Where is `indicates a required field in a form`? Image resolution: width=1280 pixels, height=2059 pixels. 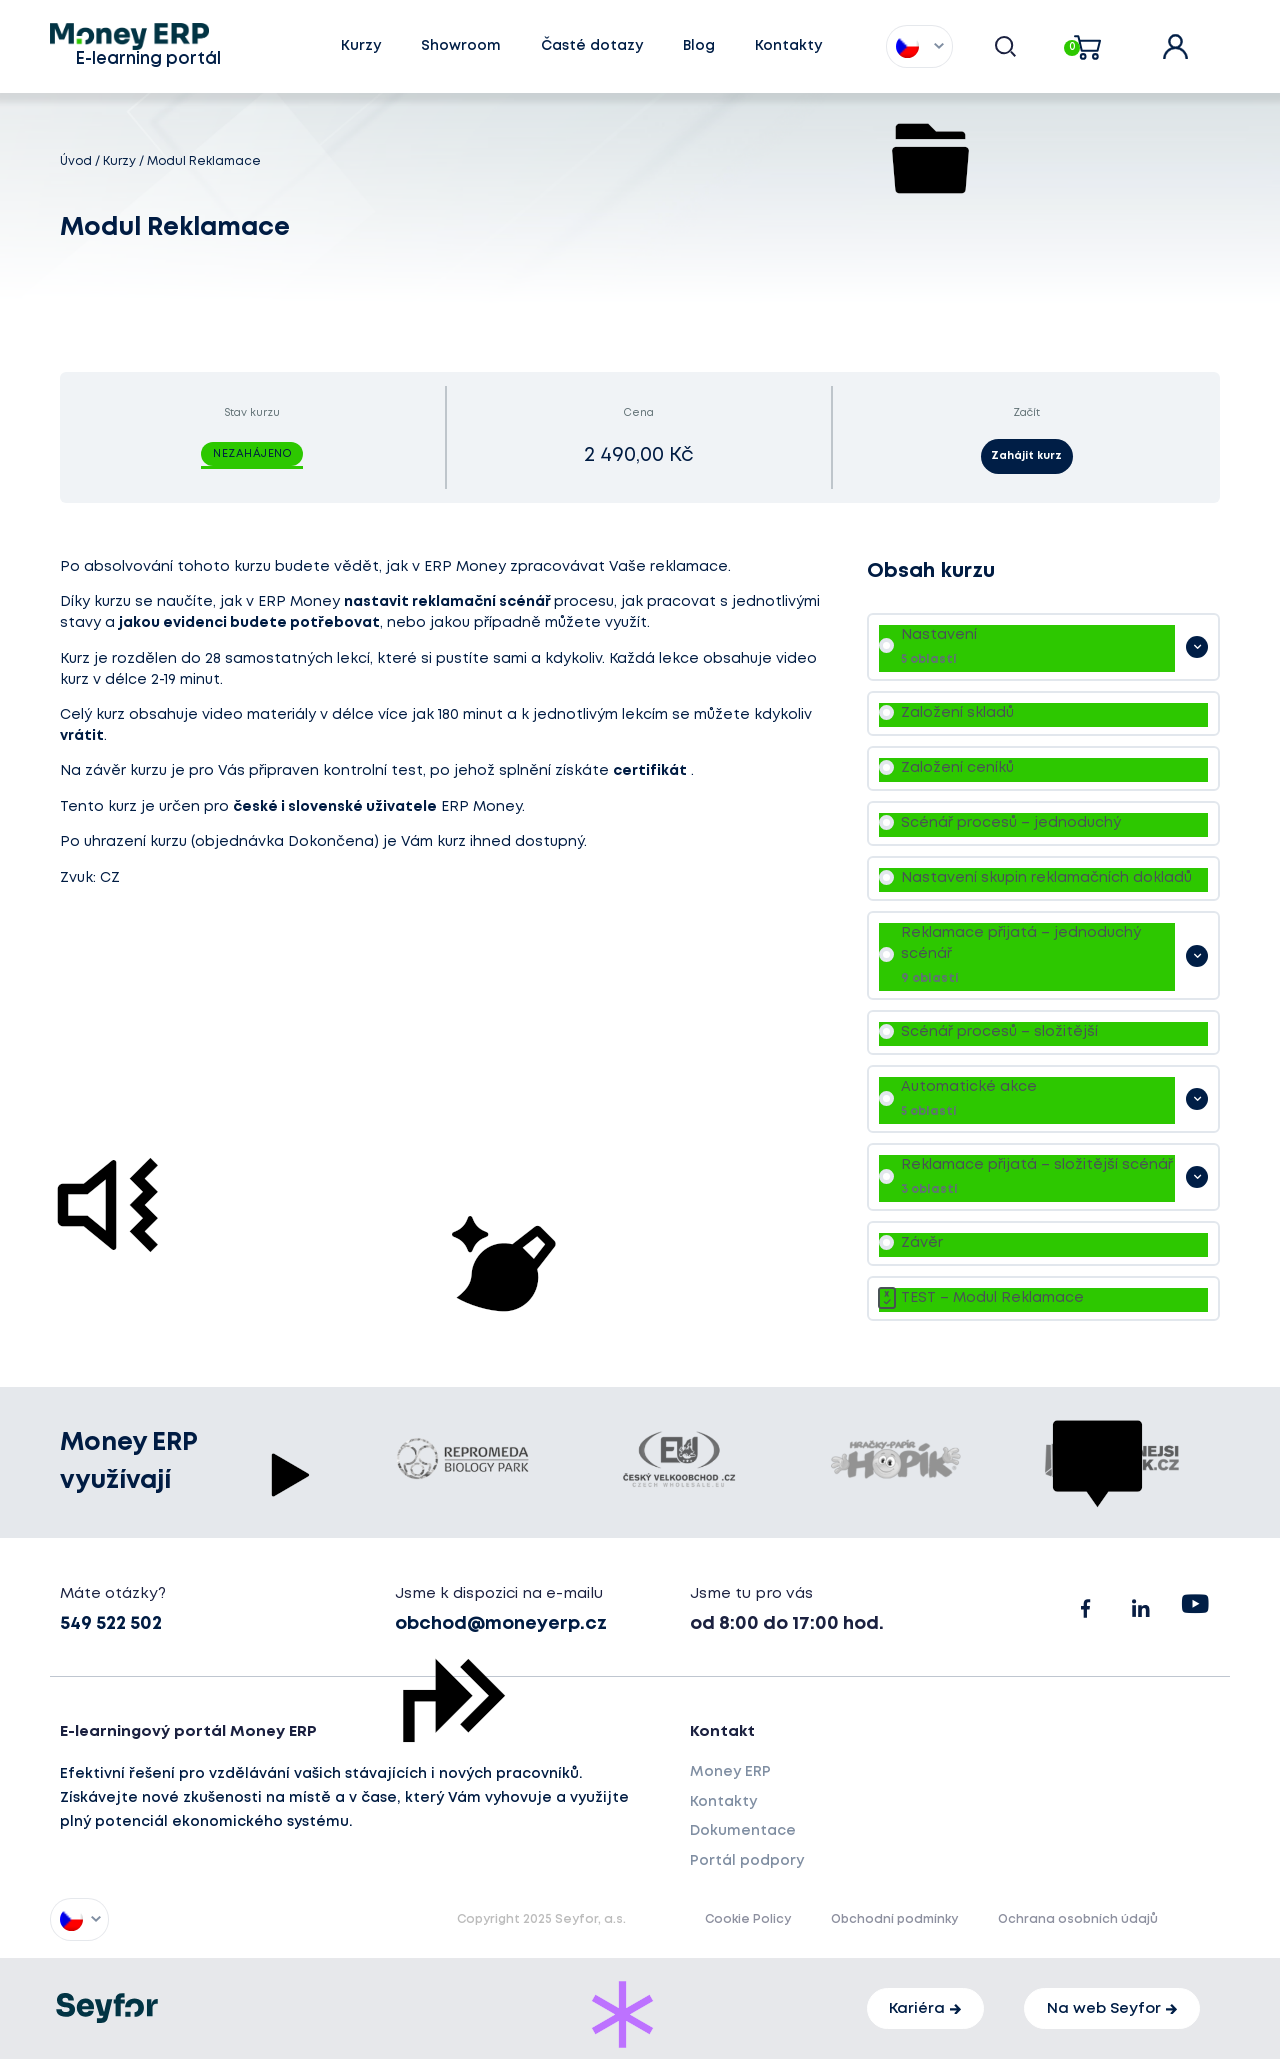
indicates a required field in a form is located at coordinates (622, 2014).